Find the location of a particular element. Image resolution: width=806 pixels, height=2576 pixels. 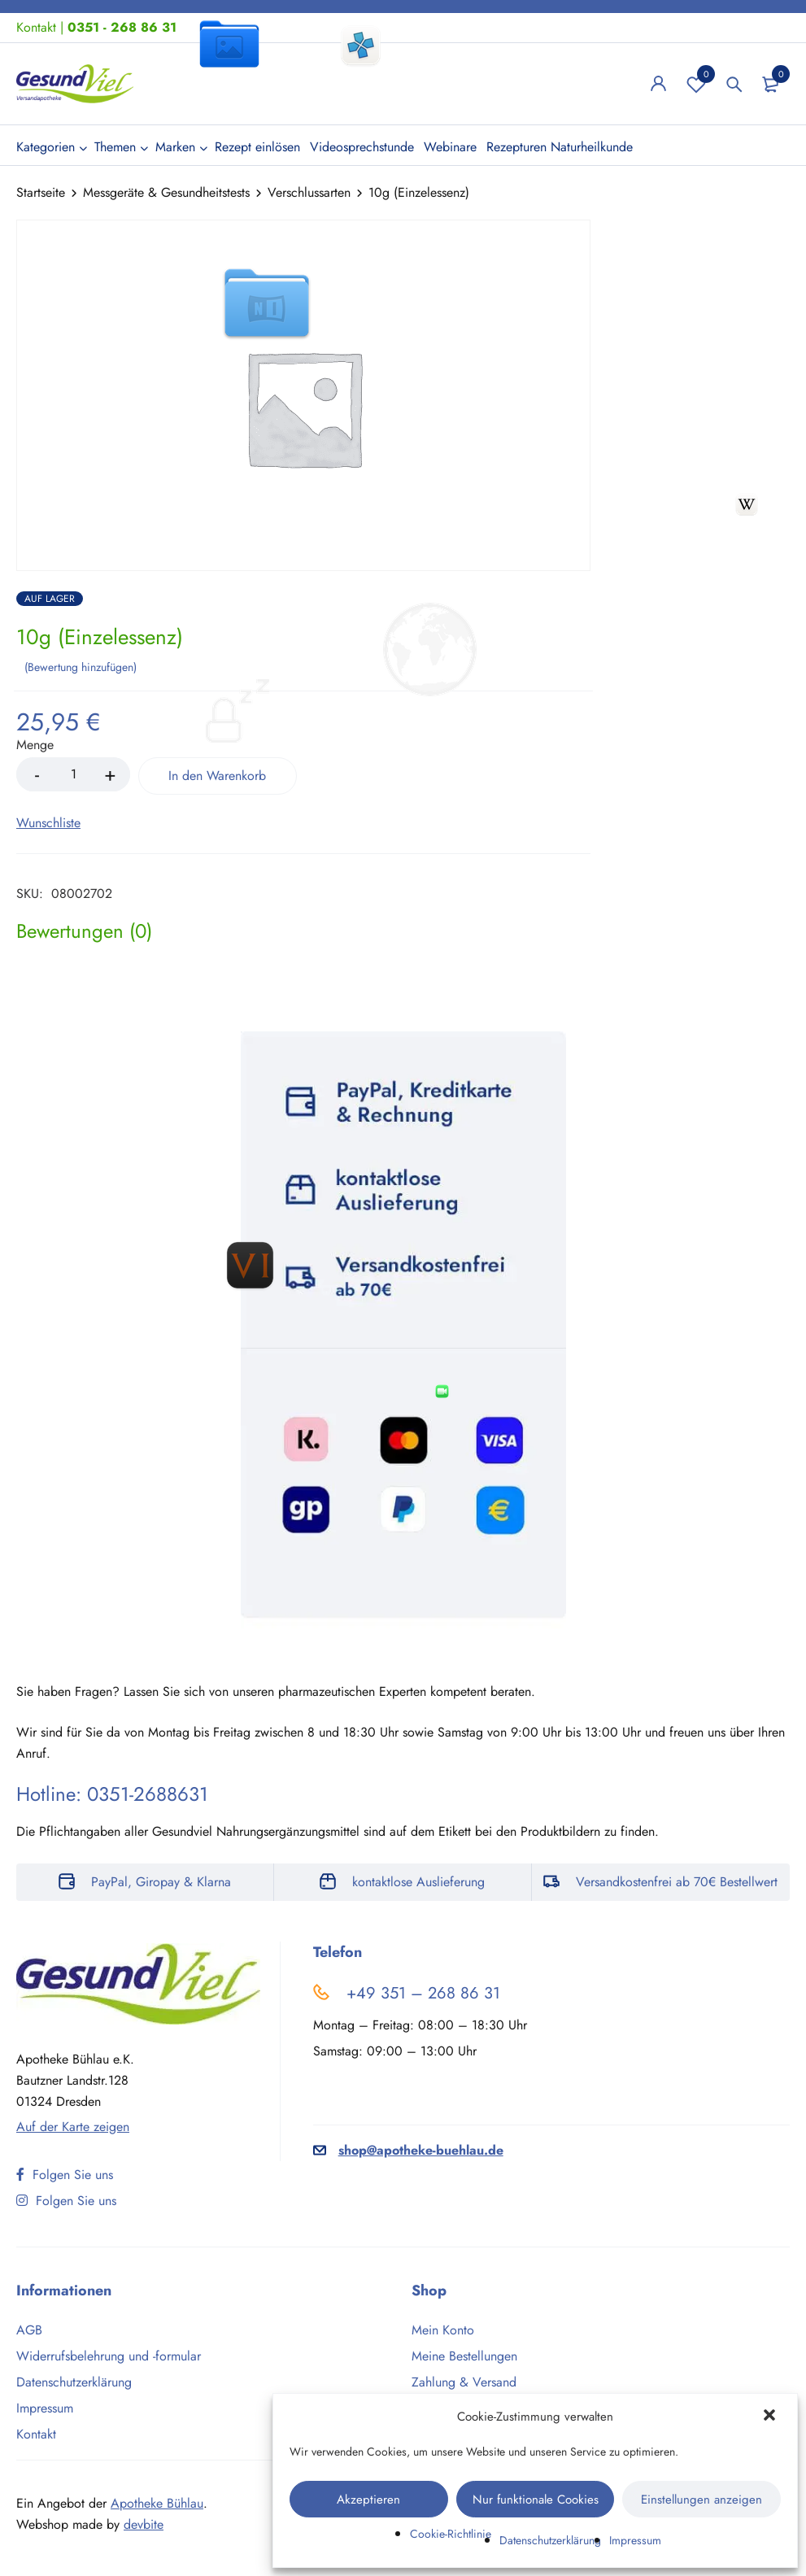

open FaceTime to start a video call is located at coordinates (442, 1391).